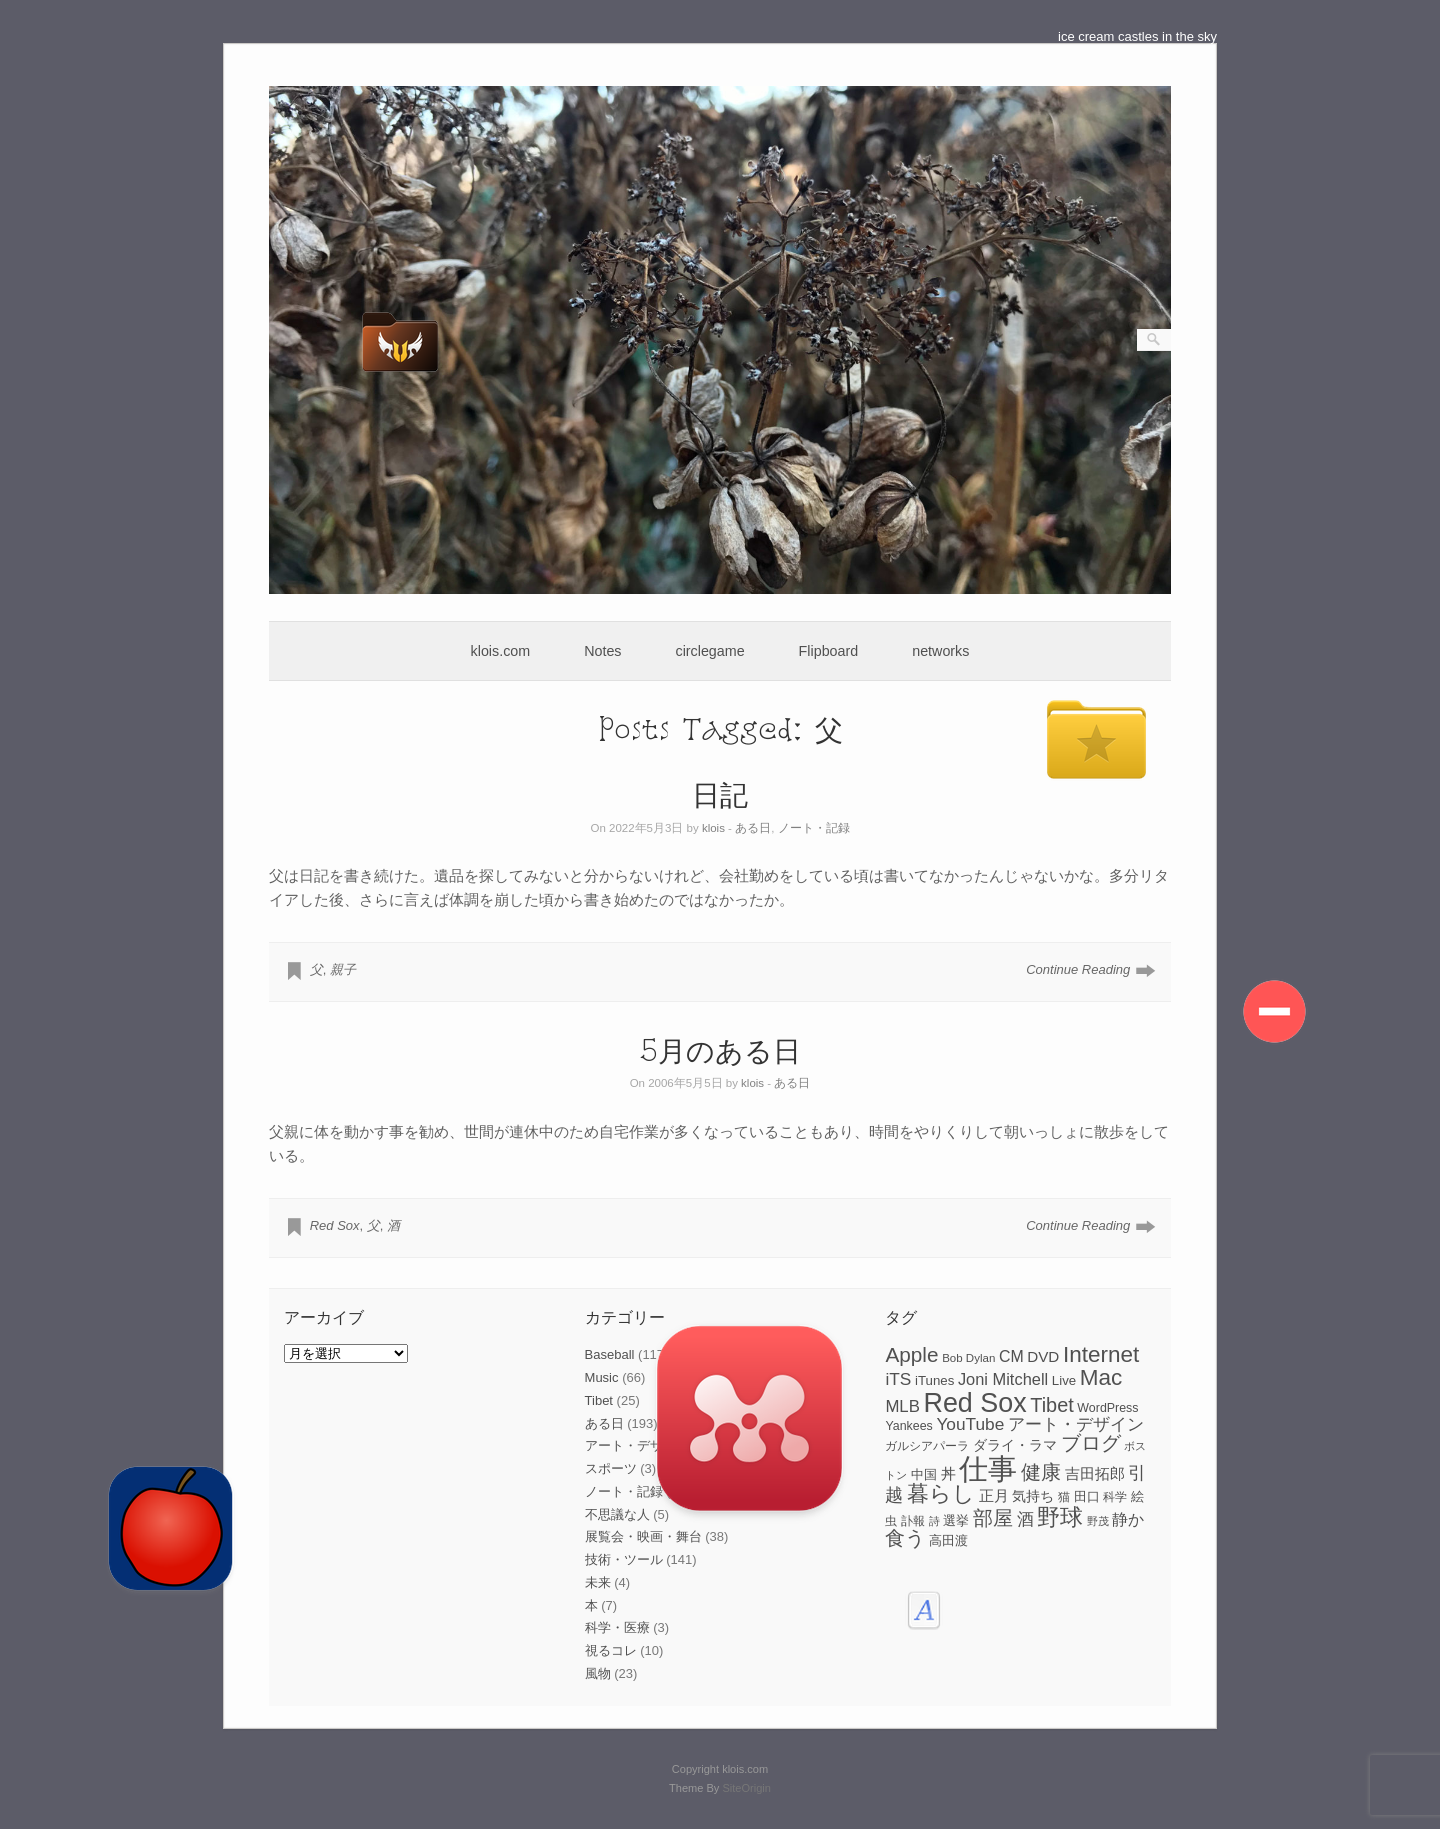  I want to click on open mendeley desktop reference manager, so click(749, 1418).